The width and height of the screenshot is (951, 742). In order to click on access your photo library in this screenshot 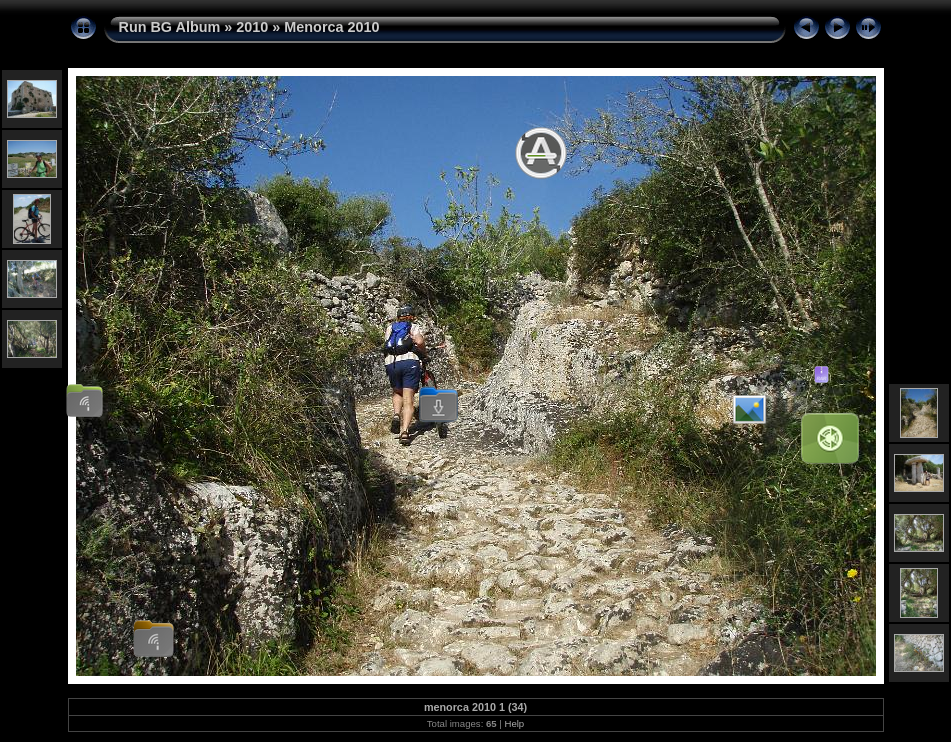, I will do `click(749, 409)`.